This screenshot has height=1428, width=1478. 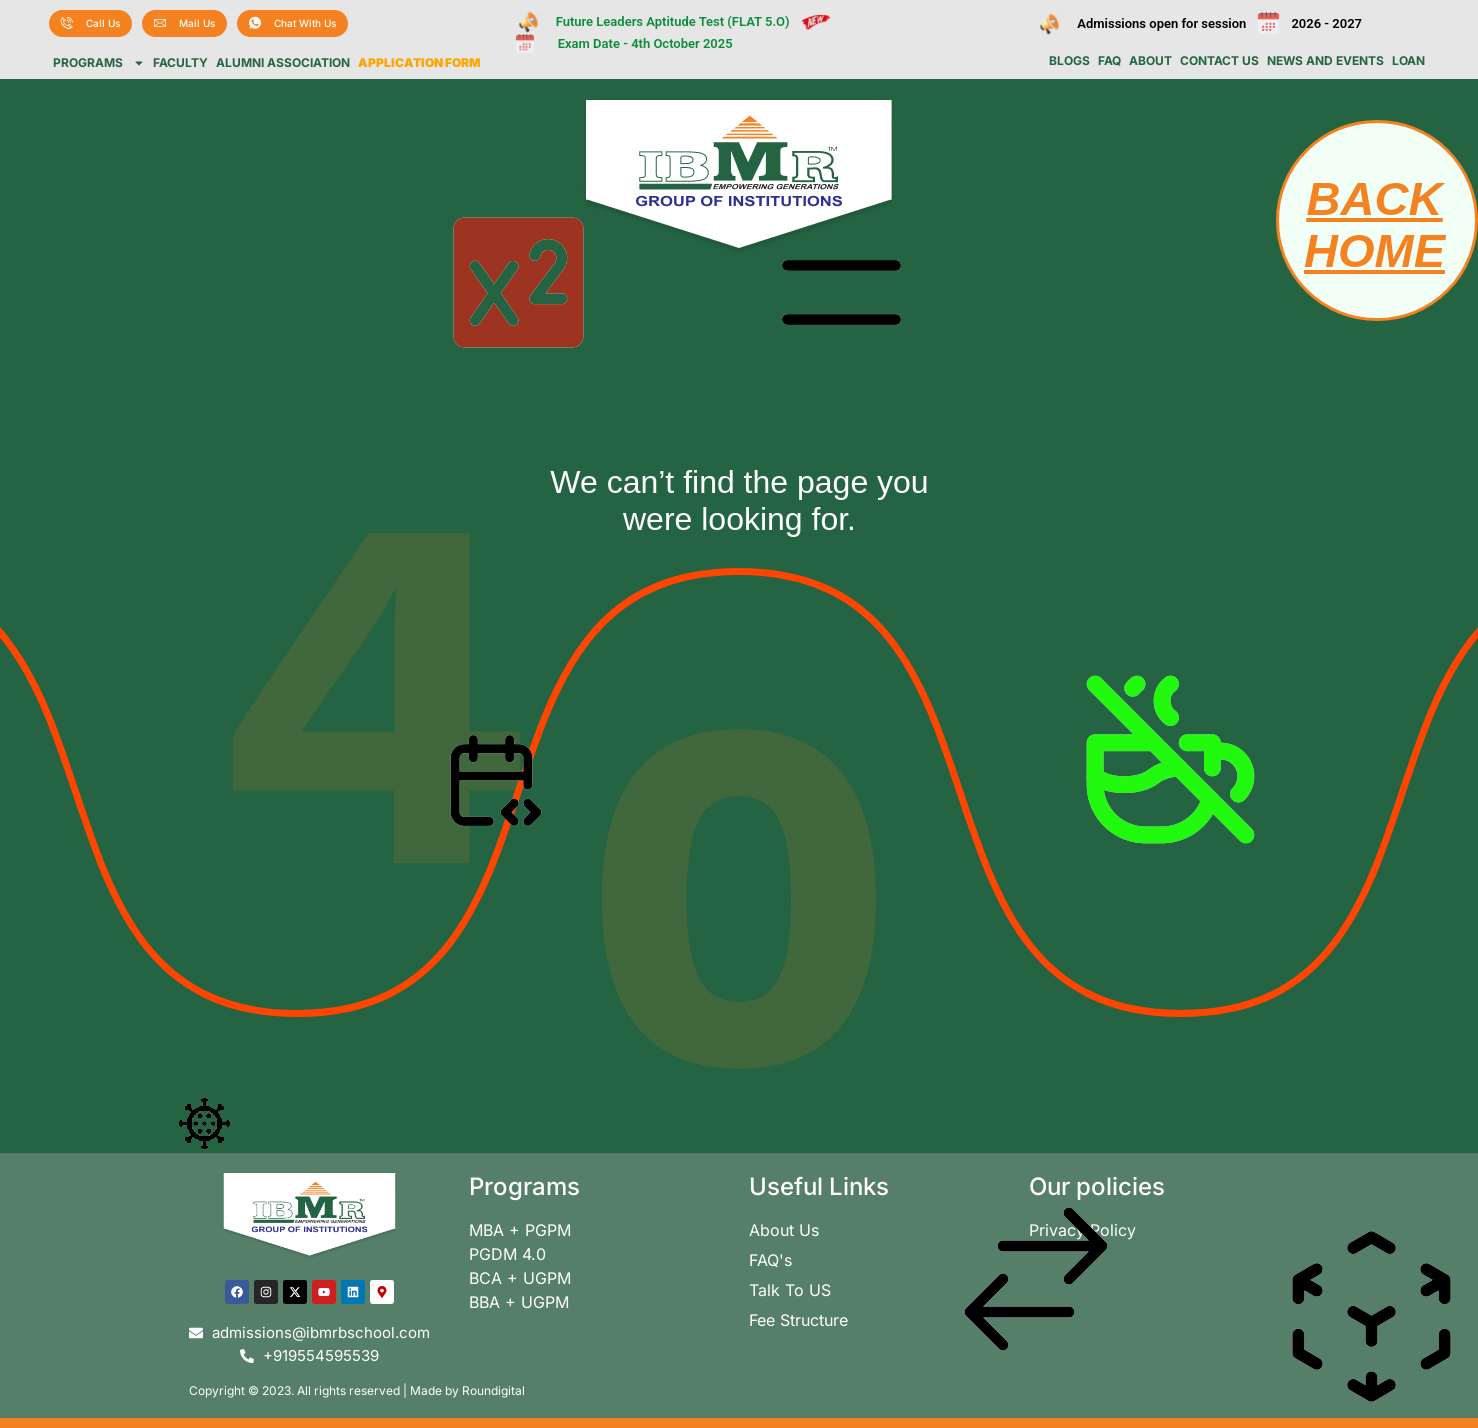 What do you see at coordinates (1036, 1279) in the screenshot?
I see `swap or exchange items` at bounding box center [1036, 1279].